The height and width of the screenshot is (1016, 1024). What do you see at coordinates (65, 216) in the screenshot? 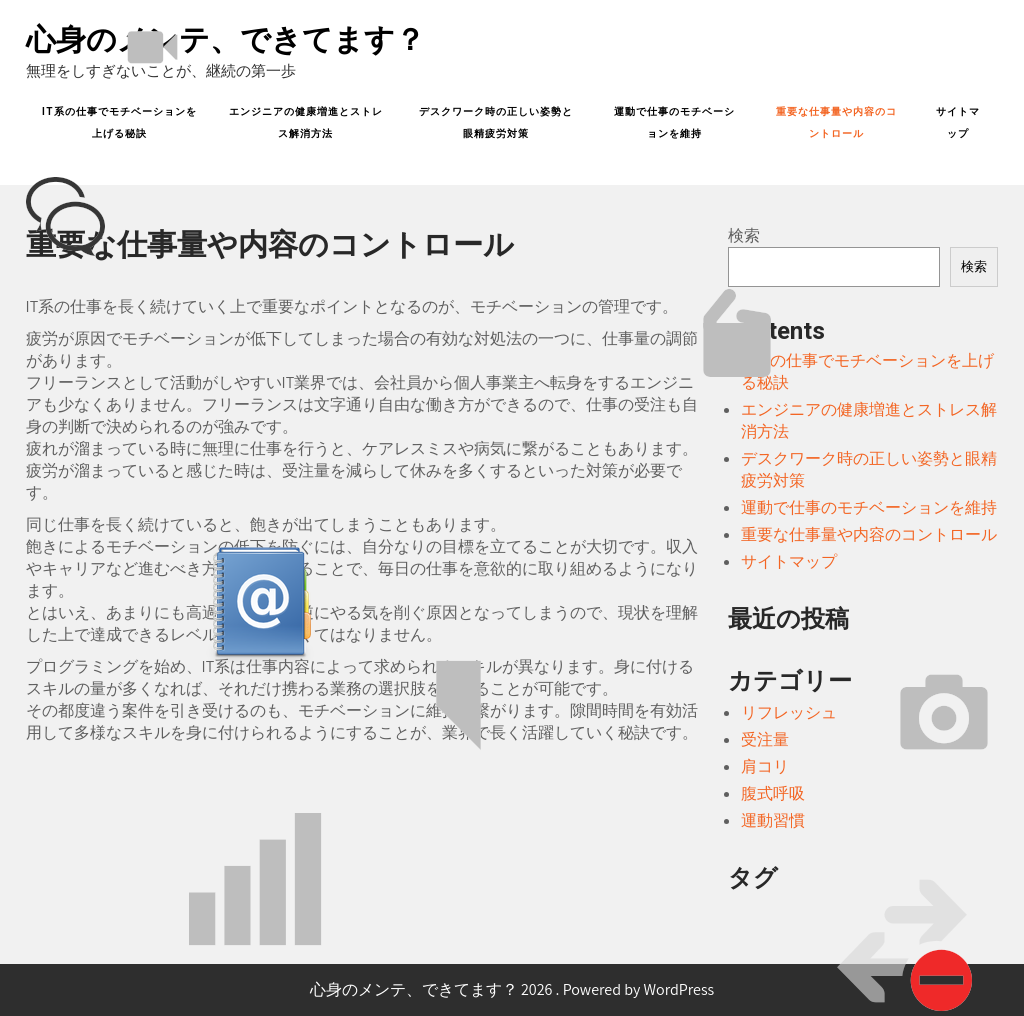
I see `open messaging or chat application` at bounding box center [65, 216].